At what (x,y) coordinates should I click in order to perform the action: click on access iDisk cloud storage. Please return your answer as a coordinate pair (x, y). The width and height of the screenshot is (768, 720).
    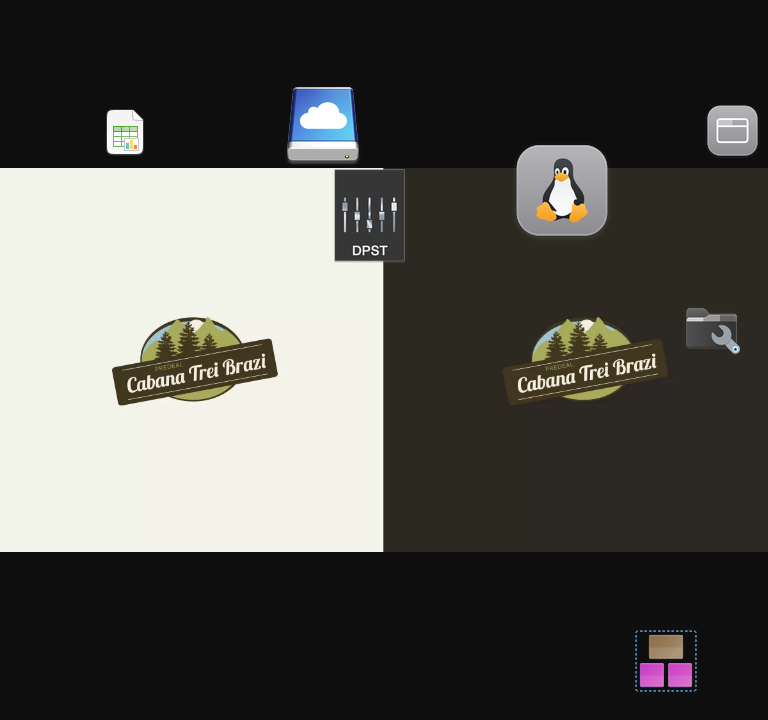
    Looking at the image, I should click on (323, 126).